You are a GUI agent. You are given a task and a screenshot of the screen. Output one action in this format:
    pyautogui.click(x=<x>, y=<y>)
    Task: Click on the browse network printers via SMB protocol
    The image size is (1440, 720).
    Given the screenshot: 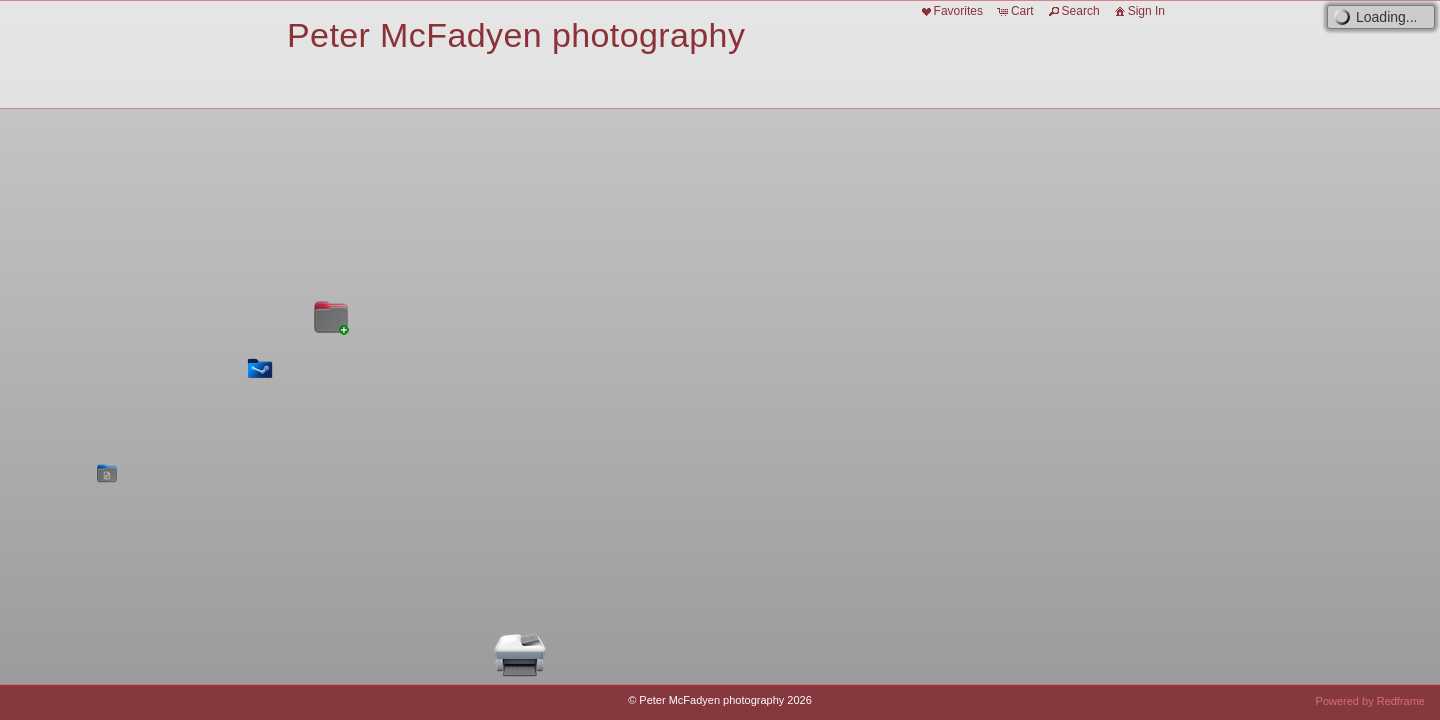 What is the action you would take?
    pyautogui.click(x=520, y=655)
    